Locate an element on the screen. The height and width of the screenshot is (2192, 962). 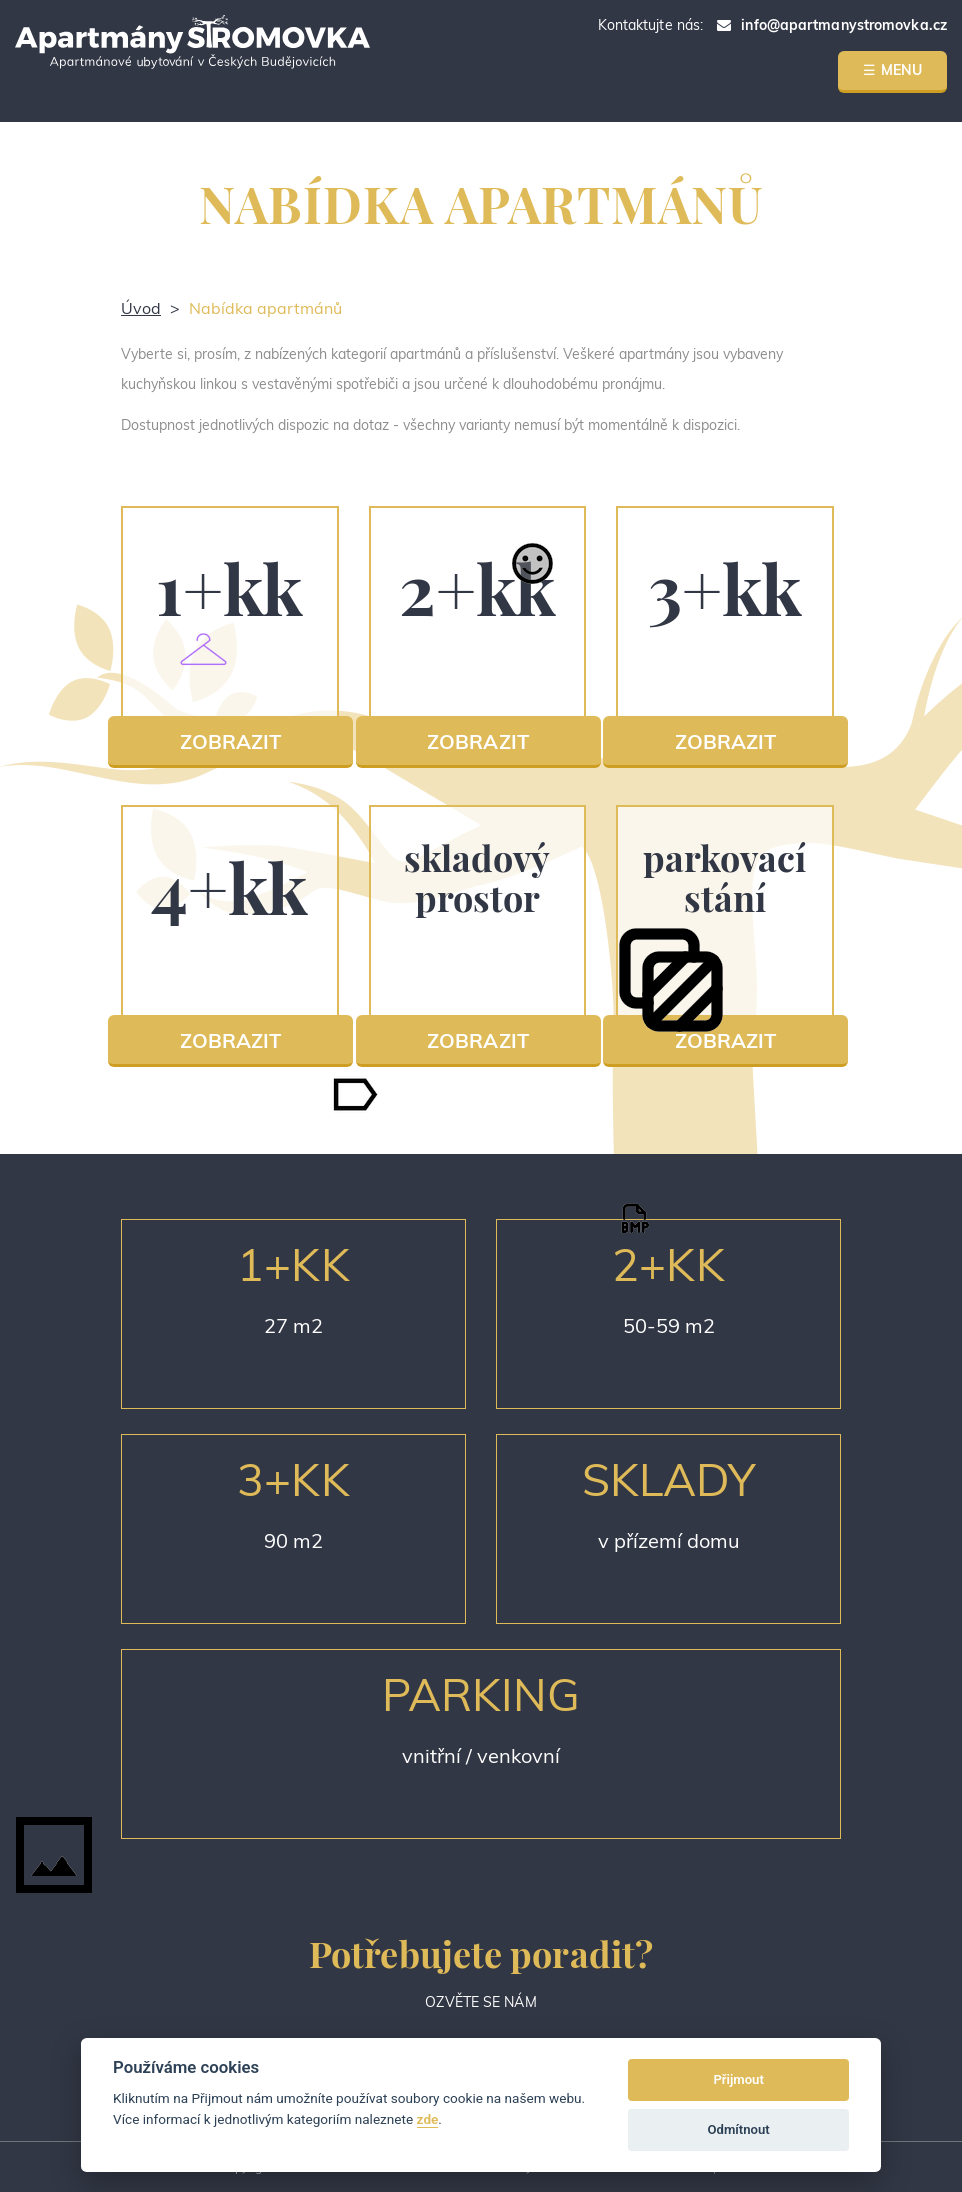
add an emoji or reaction to a message is located at coordinates (532, 563).